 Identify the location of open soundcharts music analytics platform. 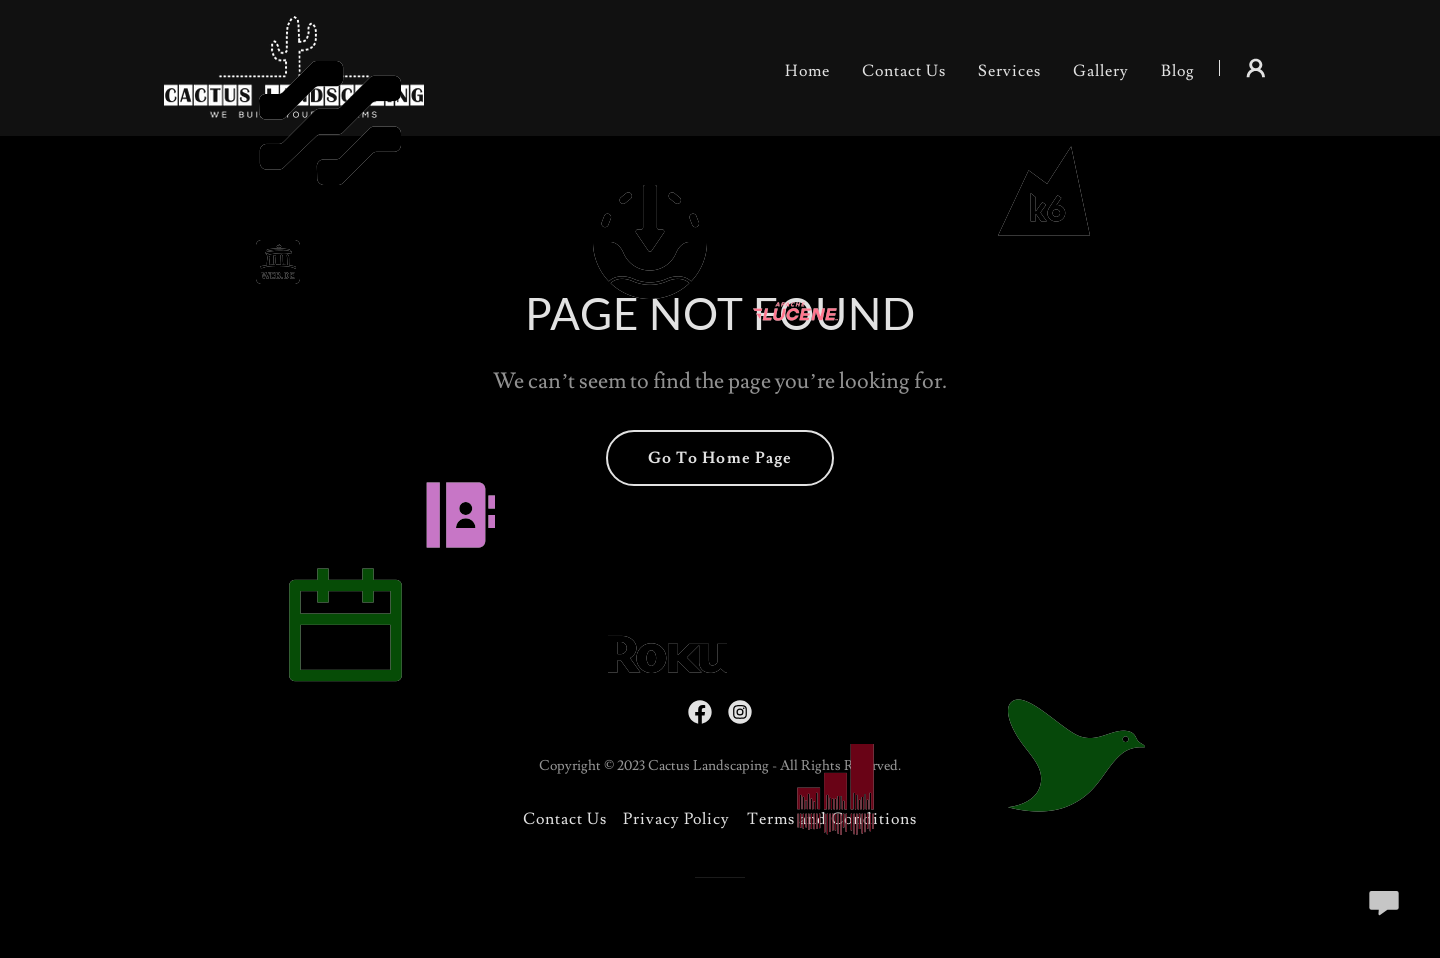
(835, 789).